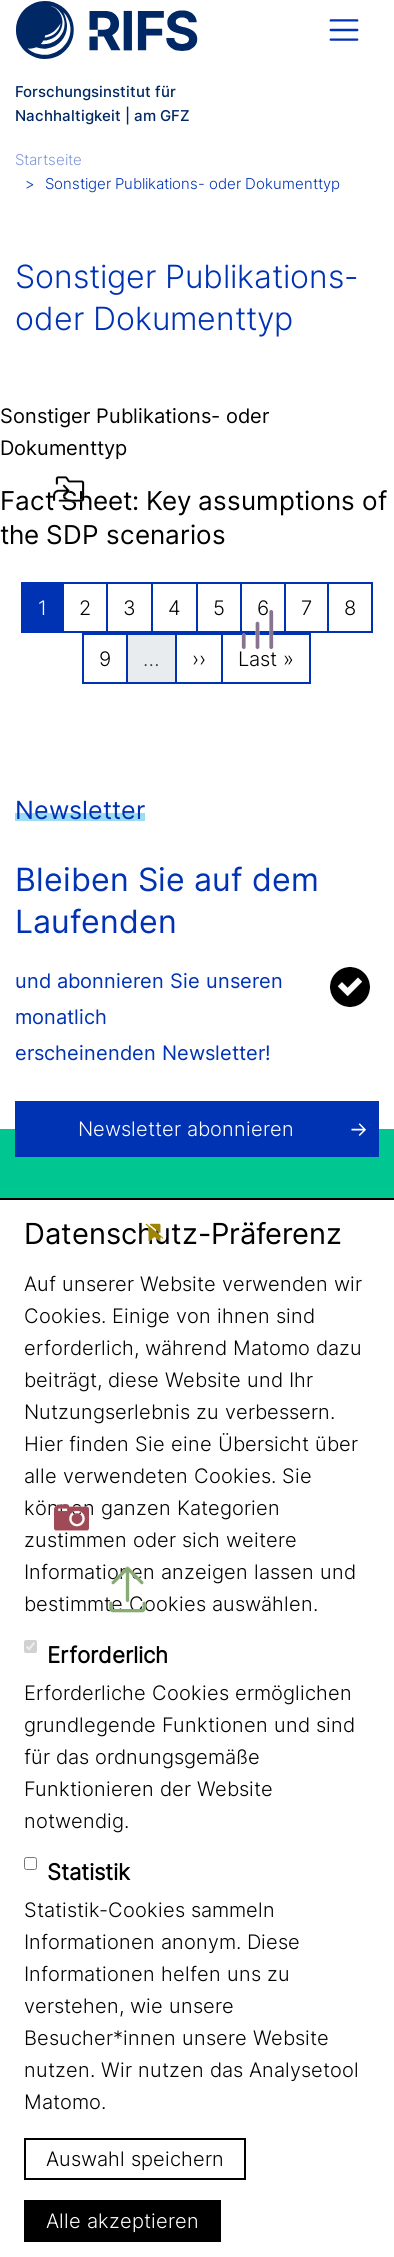 The image size is (394, 2257). Describe the element at coordinates (127, 1589) in the screenshot. I see `upload a file or document` at that location.